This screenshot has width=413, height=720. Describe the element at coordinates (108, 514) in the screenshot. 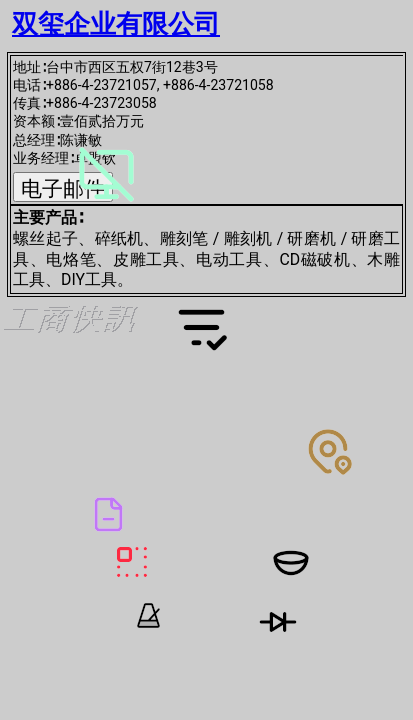

I see `remove a file or document` at that location.